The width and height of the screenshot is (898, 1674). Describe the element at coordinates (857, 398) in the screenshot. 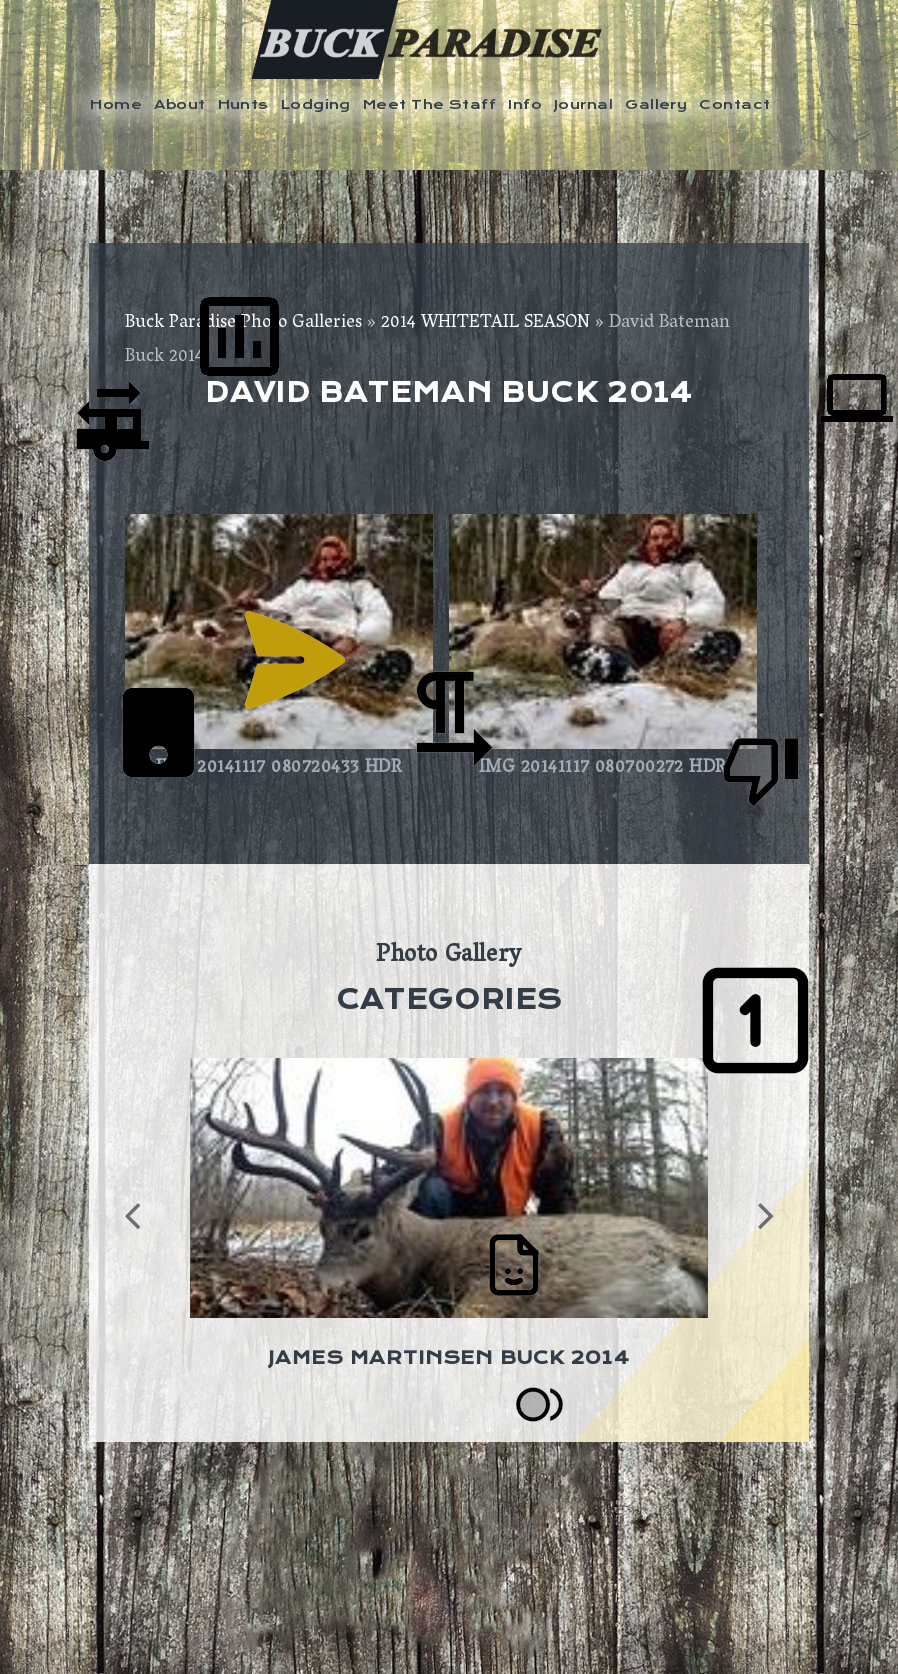

I see `access desktop or computer settings` at that location.